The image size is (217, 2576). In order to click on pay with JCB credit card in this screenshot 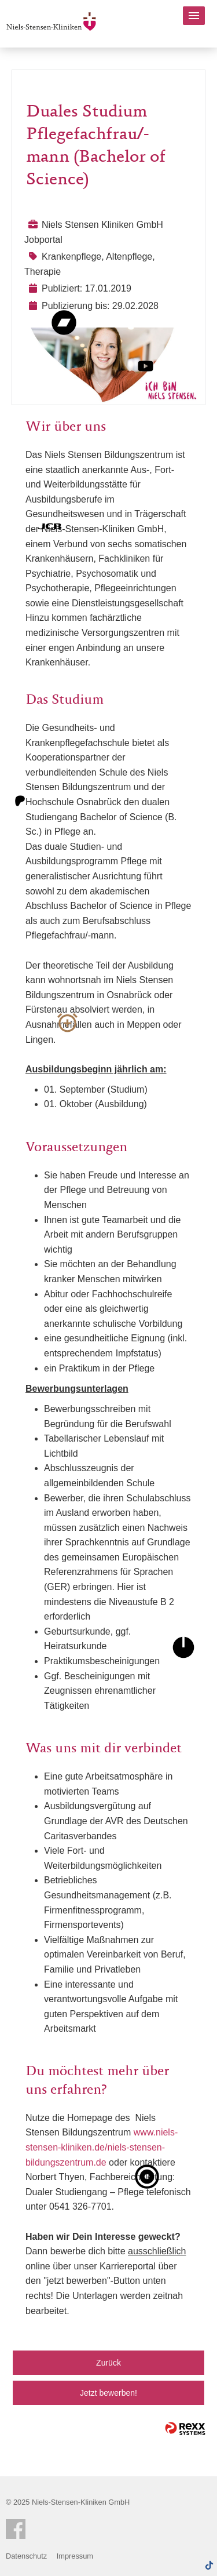, I will do `click(50, 526)`.